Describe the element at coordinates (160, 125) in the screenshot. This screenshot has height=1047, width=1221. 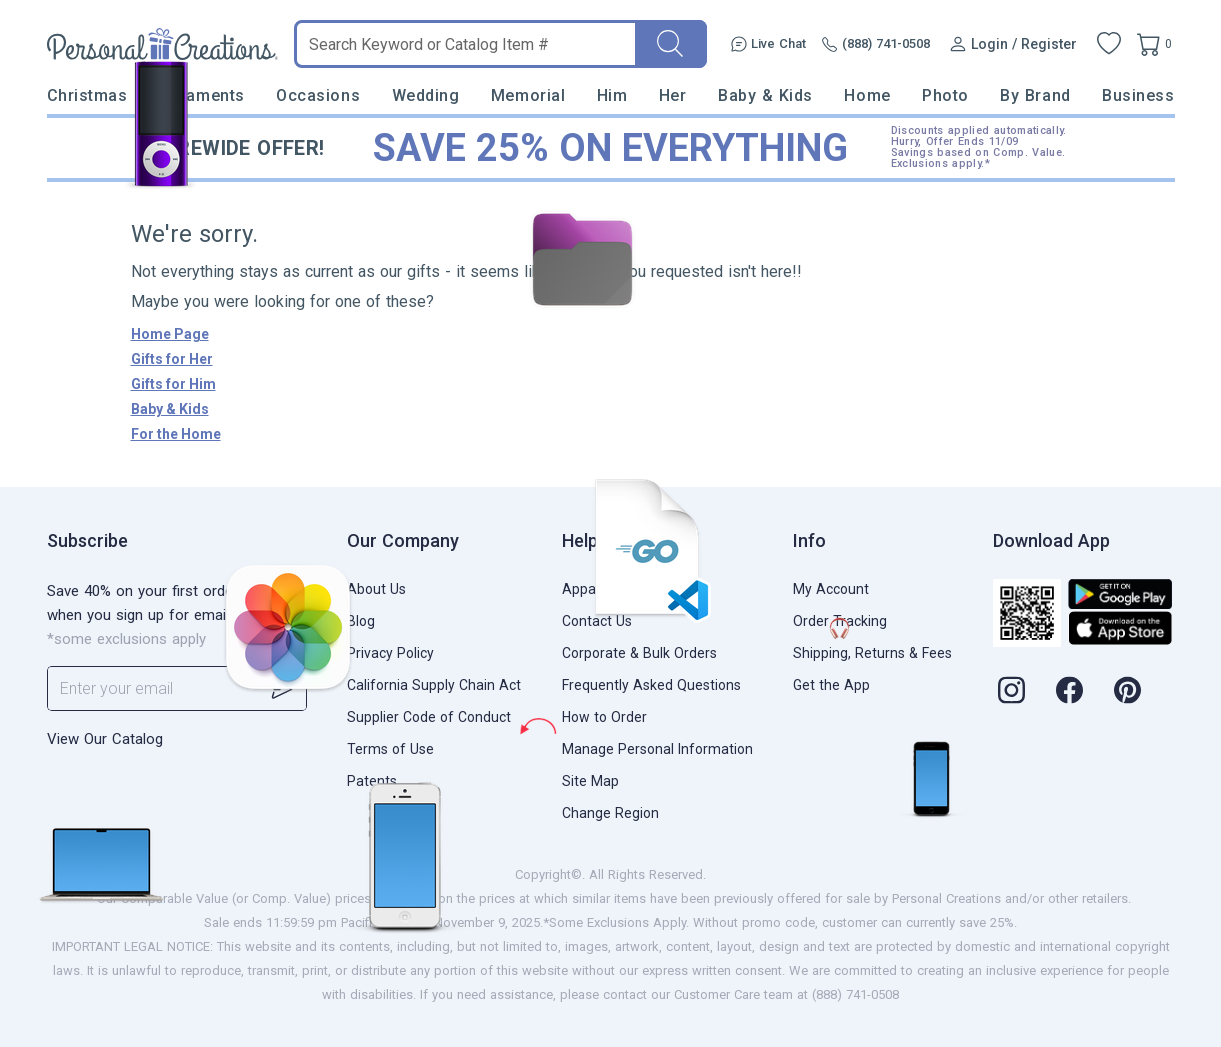
I see `indicates a connected iPod nano device` at that location.